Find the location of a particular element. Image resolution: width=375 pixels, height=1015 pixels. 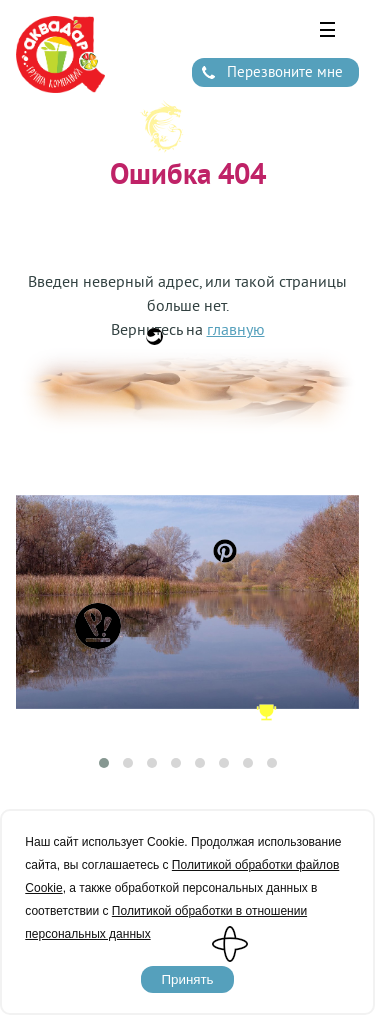

visit portableapps.com website is located at coordinates (154, 336).